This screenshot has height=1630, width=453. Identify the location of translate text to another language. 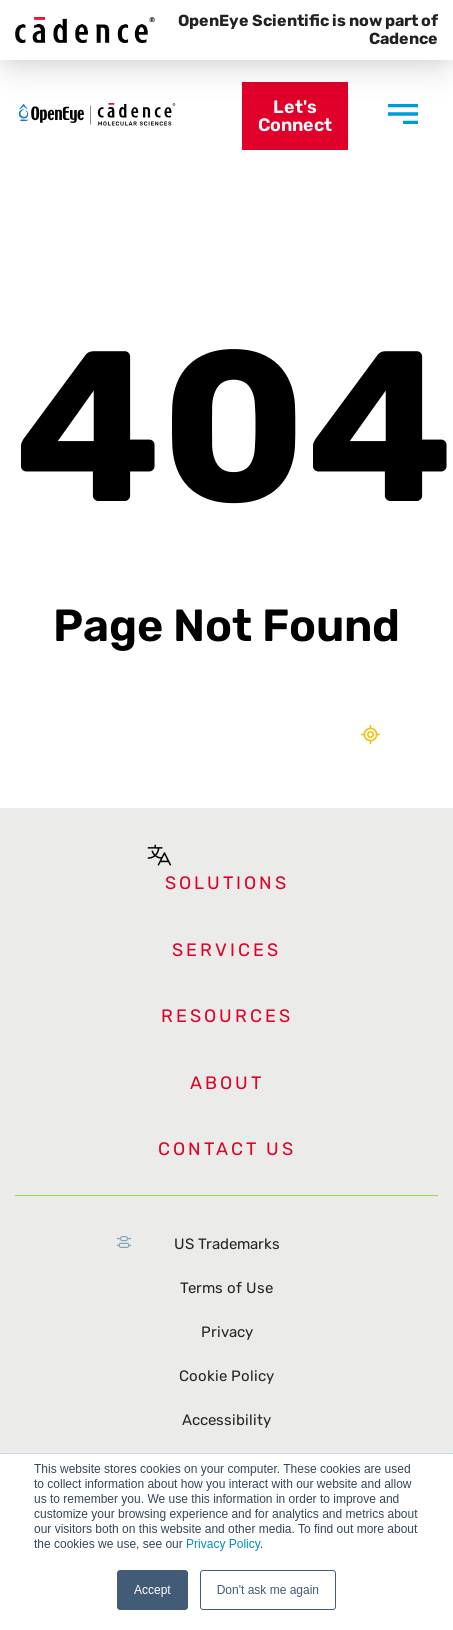
(158, 855).